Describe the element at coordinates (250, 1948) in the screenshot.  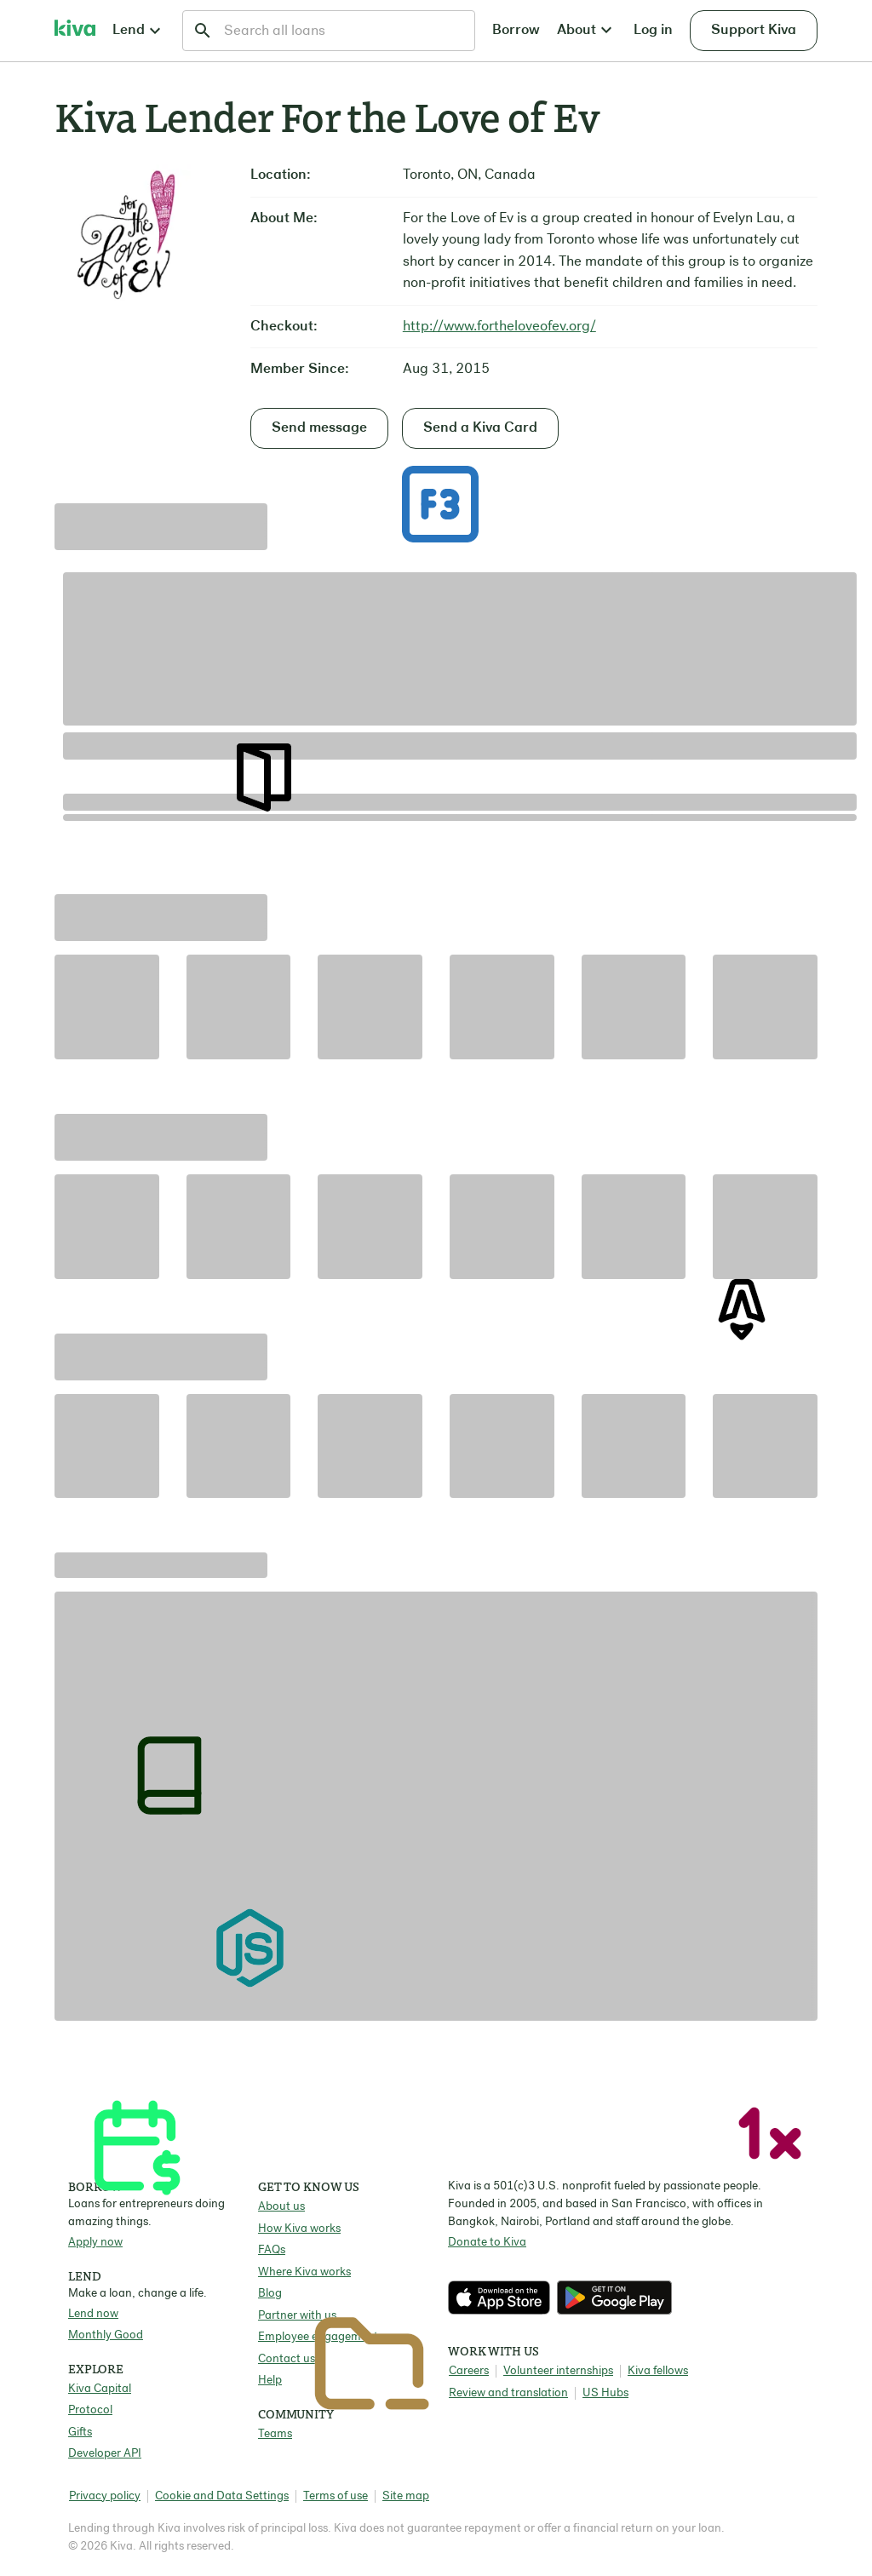
I see `Node.js runtime or server-side JavaScript indicator` at that location.